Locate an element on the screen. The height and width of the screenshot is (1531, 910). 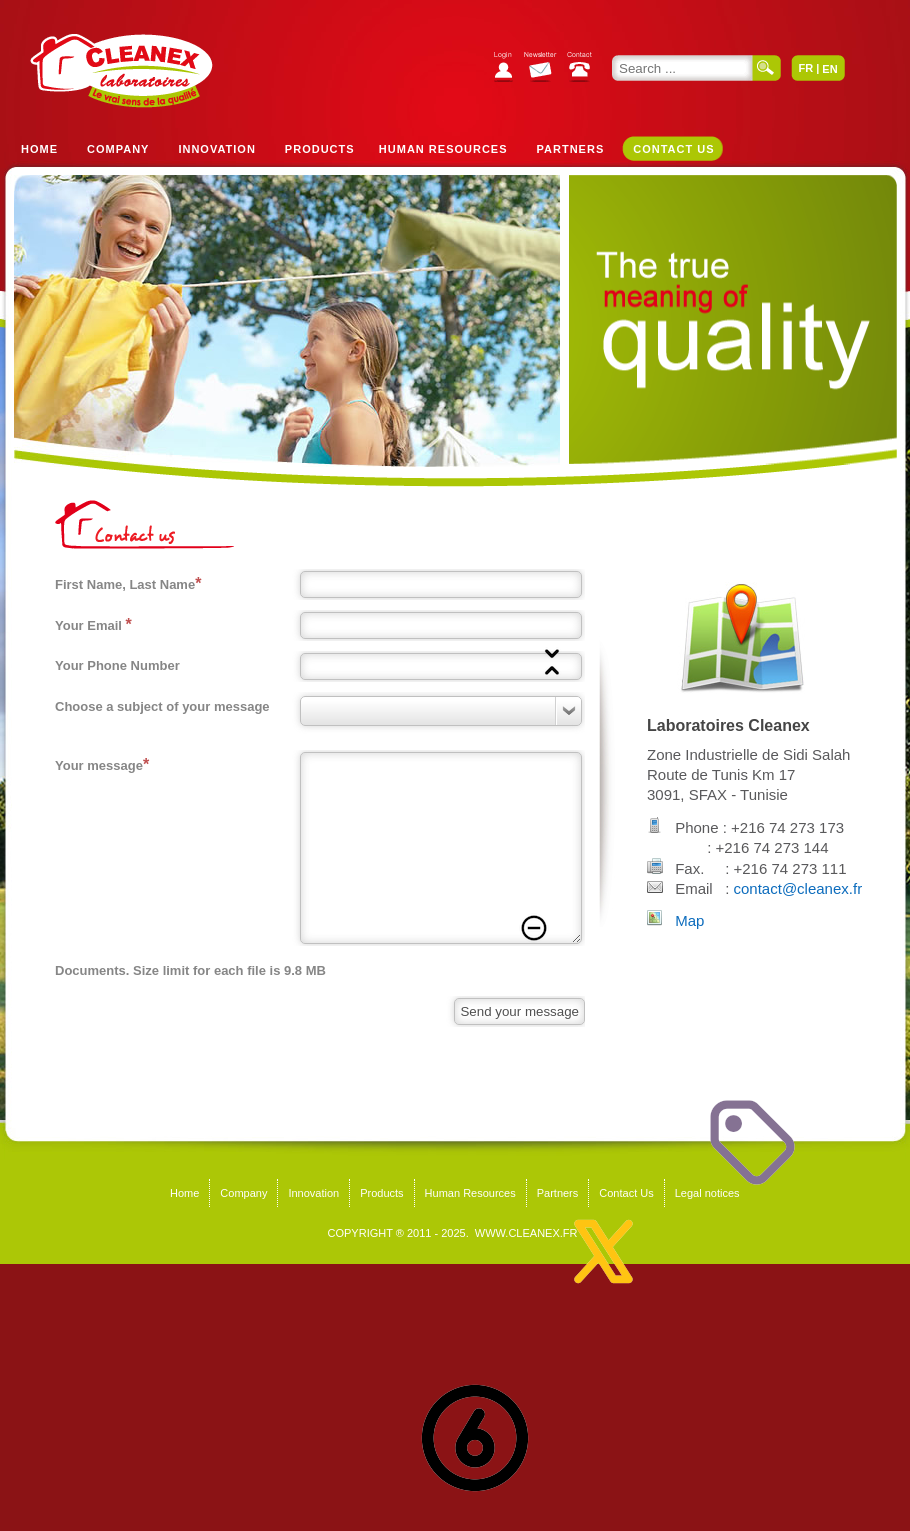
indicates step six in a numbered sequence is located at coordinates (475, 1438).